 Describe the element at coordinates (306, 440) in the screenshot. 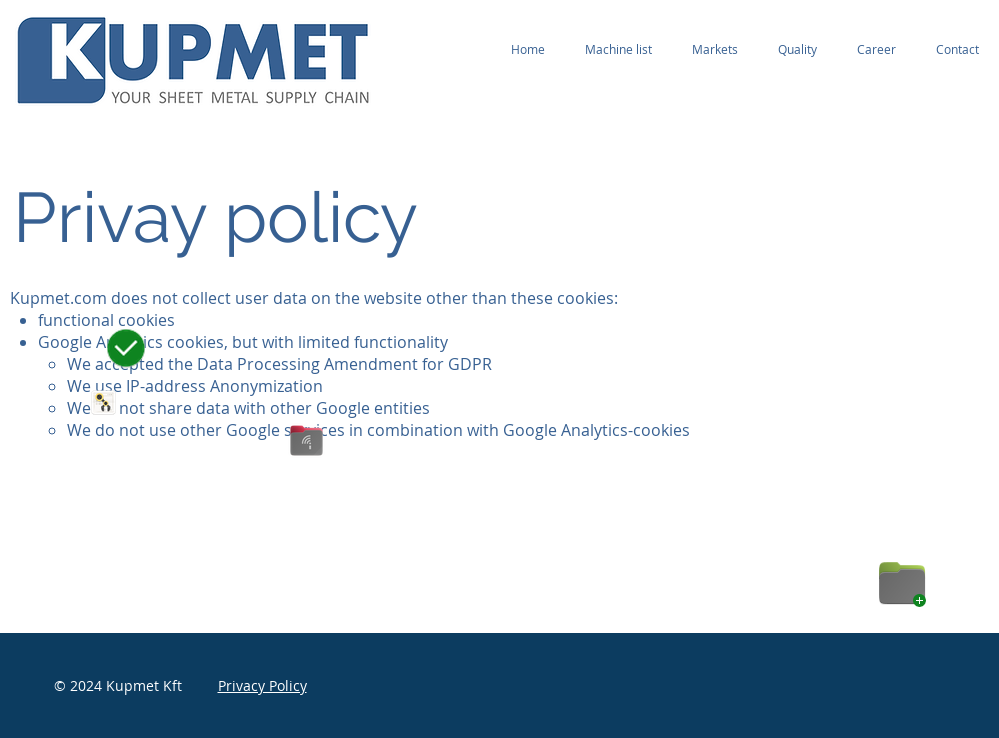

I see `open insync cloud sync folder` at that location.